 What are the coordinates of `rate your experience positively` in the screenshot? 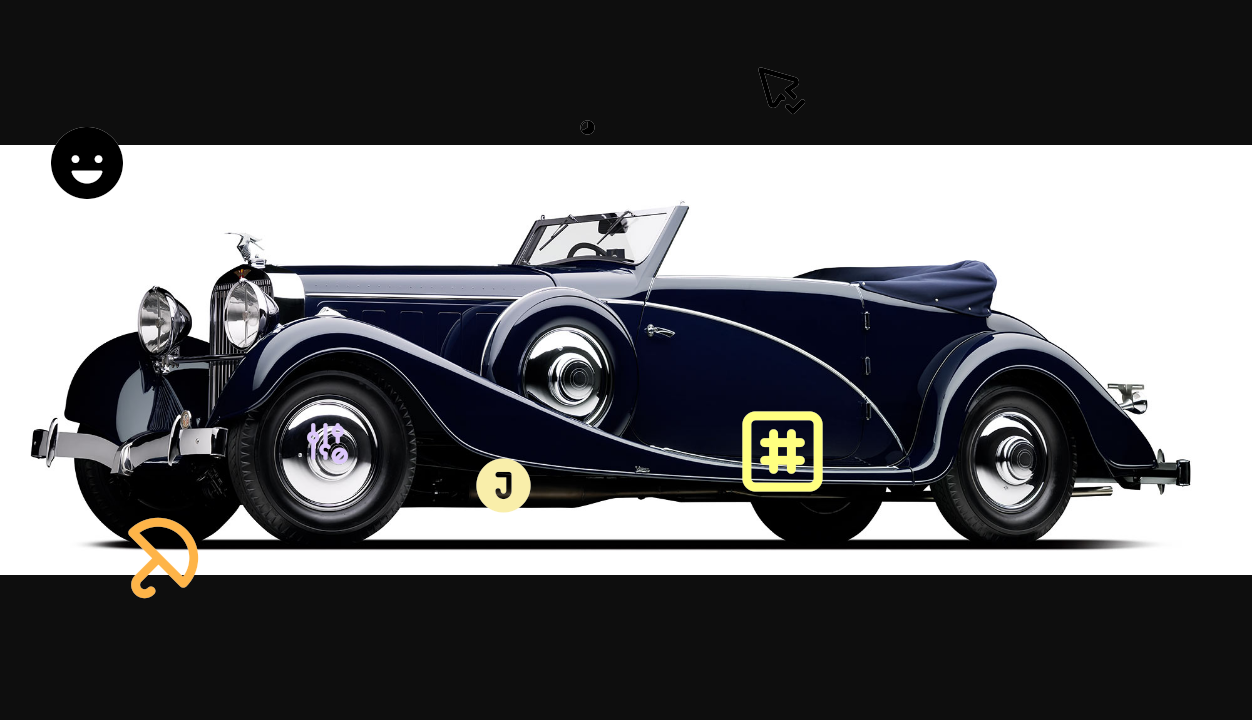 It's located at (87, 163).